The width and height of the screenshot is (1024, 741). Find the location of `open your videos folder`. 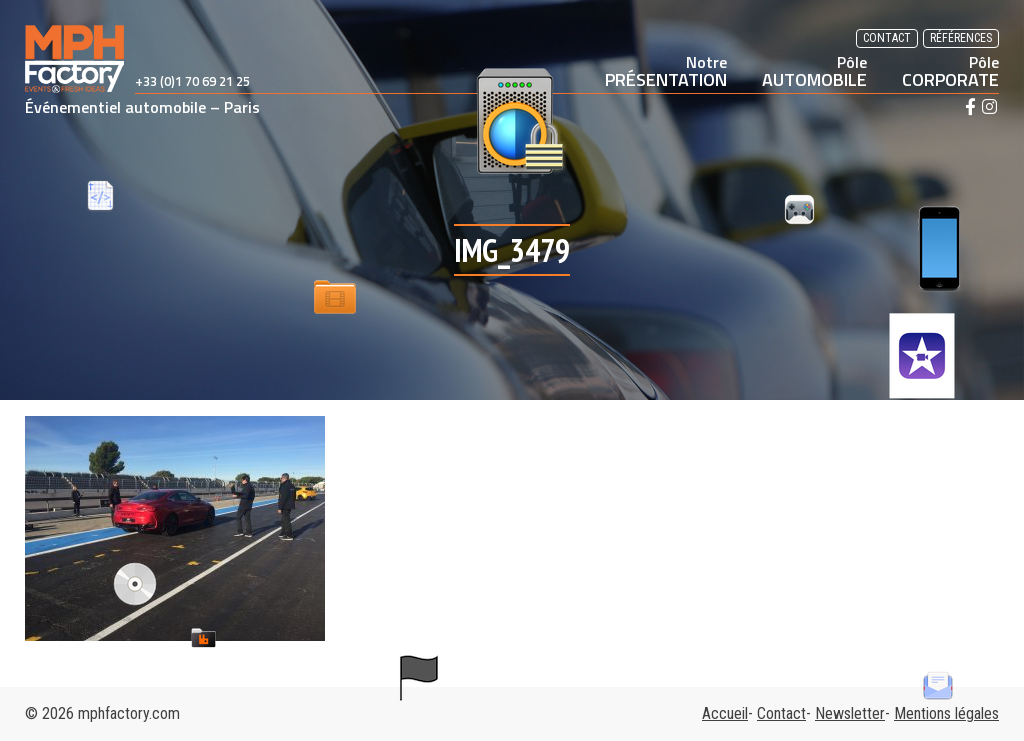

open your videos folder is located at coordinates (335, 297).